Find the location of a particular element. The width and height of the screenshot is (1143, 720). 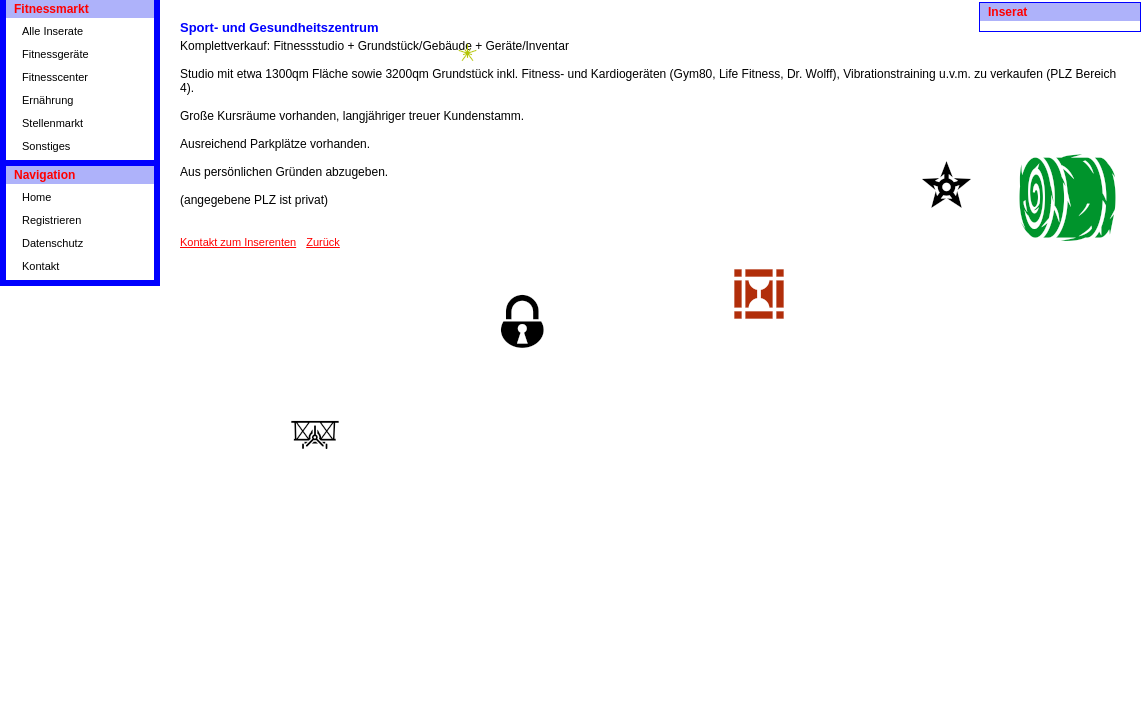

access flight or aviation games is located at coordinates (315, 435).